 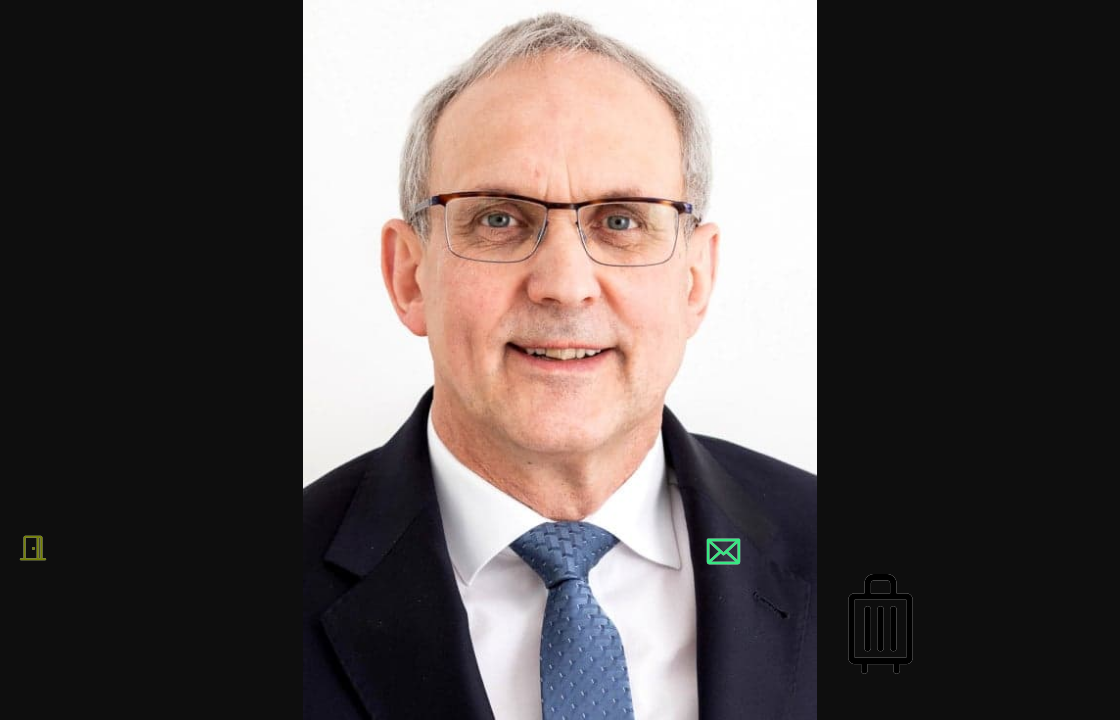 What do you see at coordinates (880, 625) in the screenshot?
I see `access travel or trip planning features` at bounding box center [880, 625].